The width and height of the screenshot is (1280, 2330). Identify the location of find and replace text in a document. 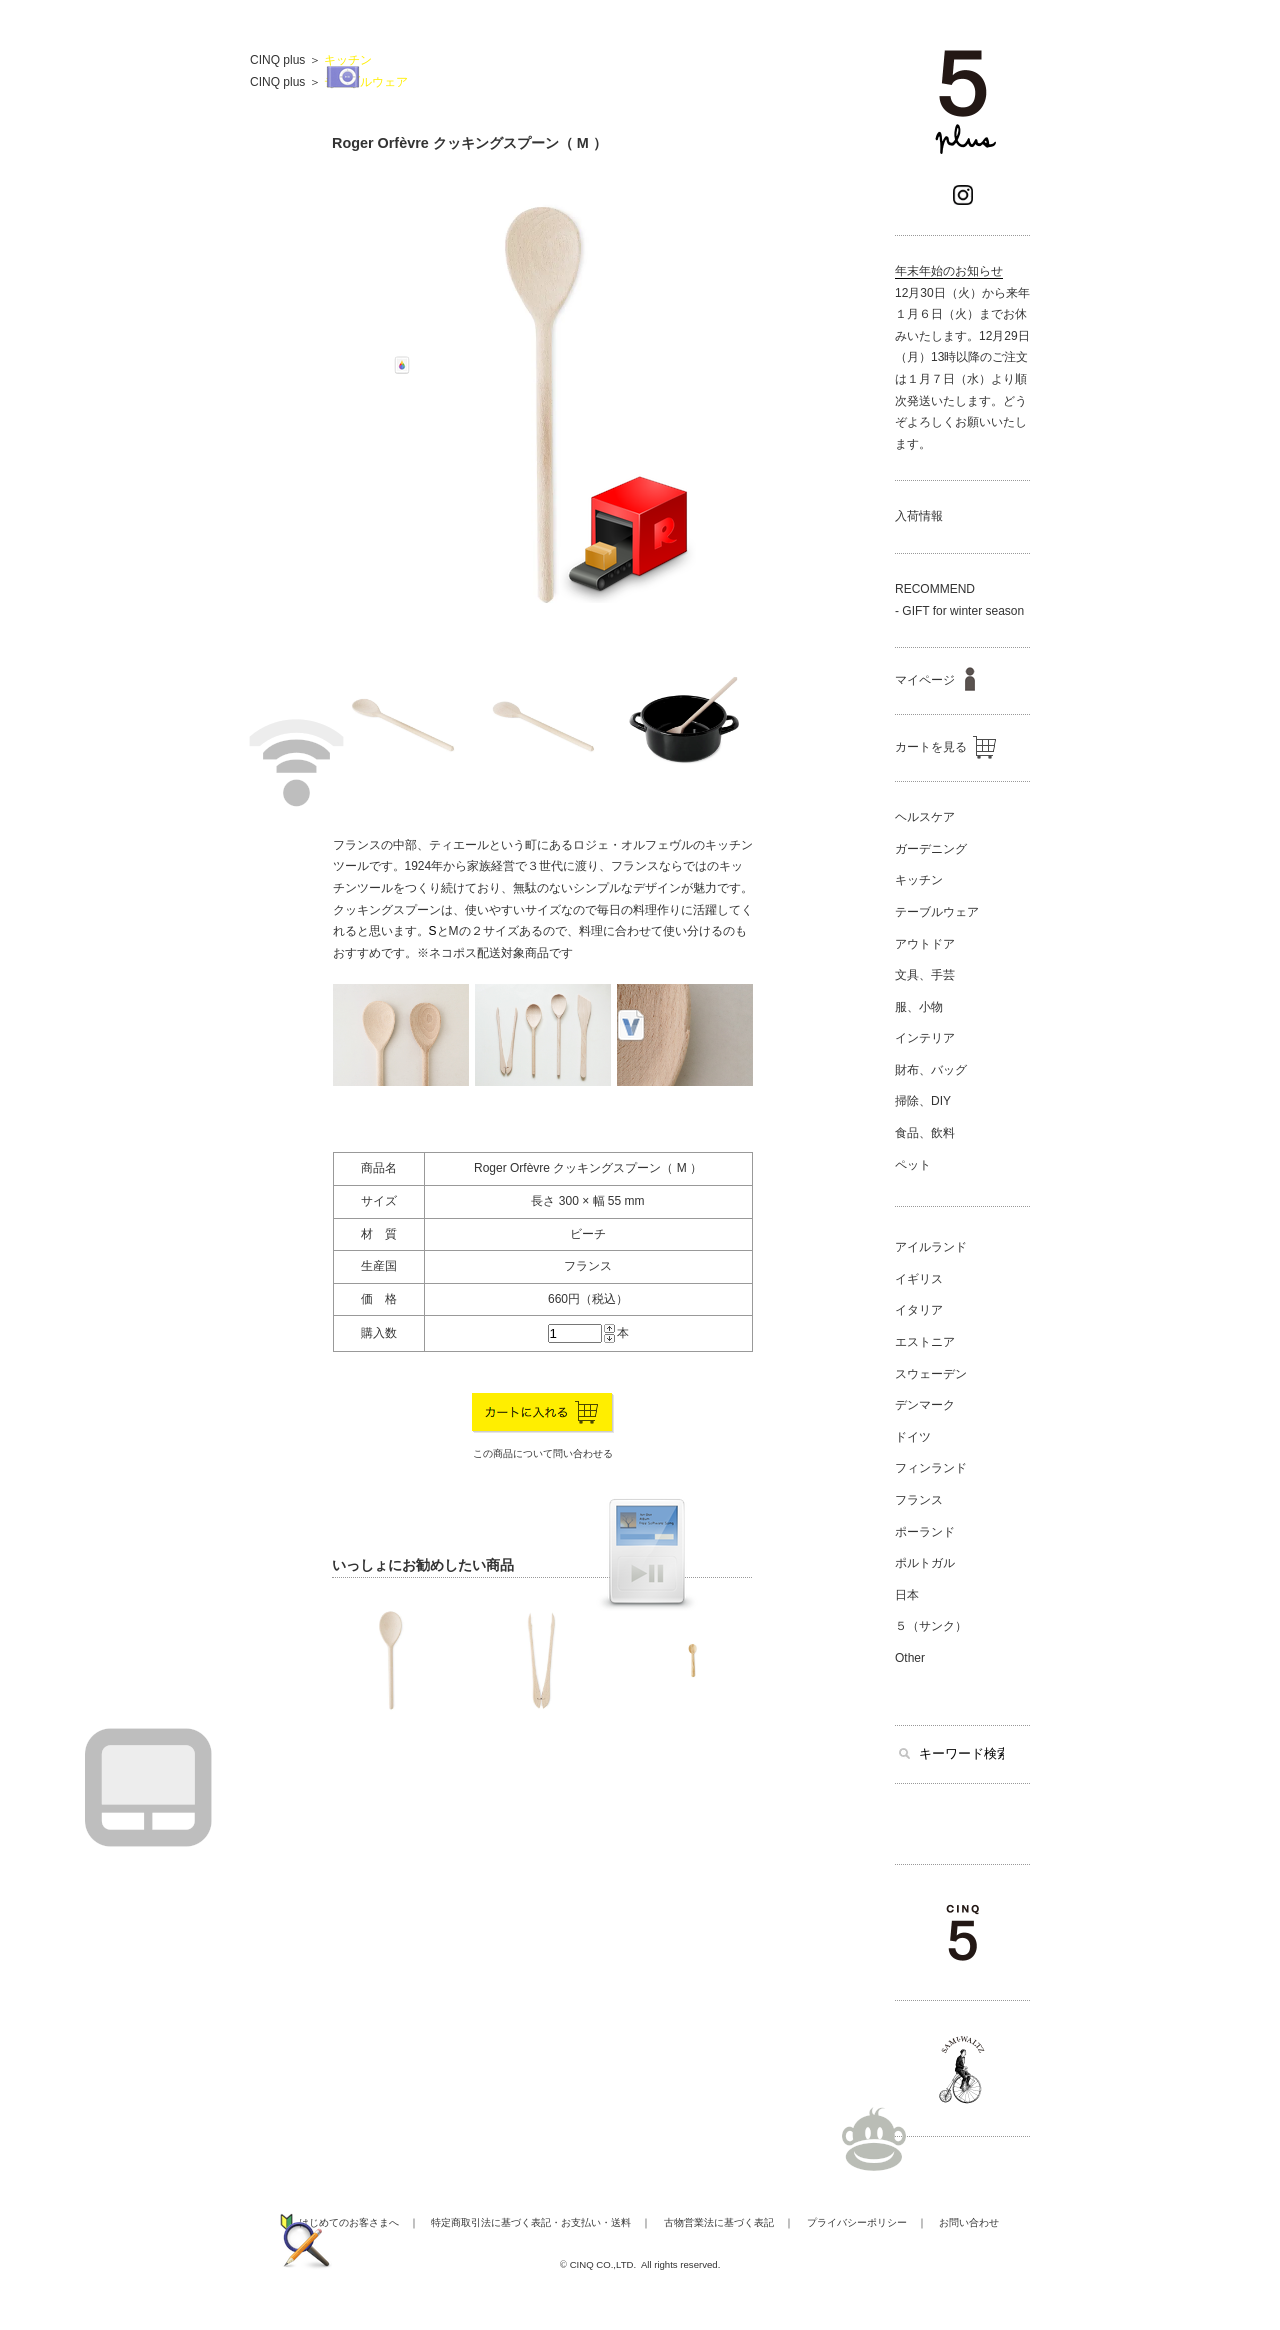
(307, 2245).